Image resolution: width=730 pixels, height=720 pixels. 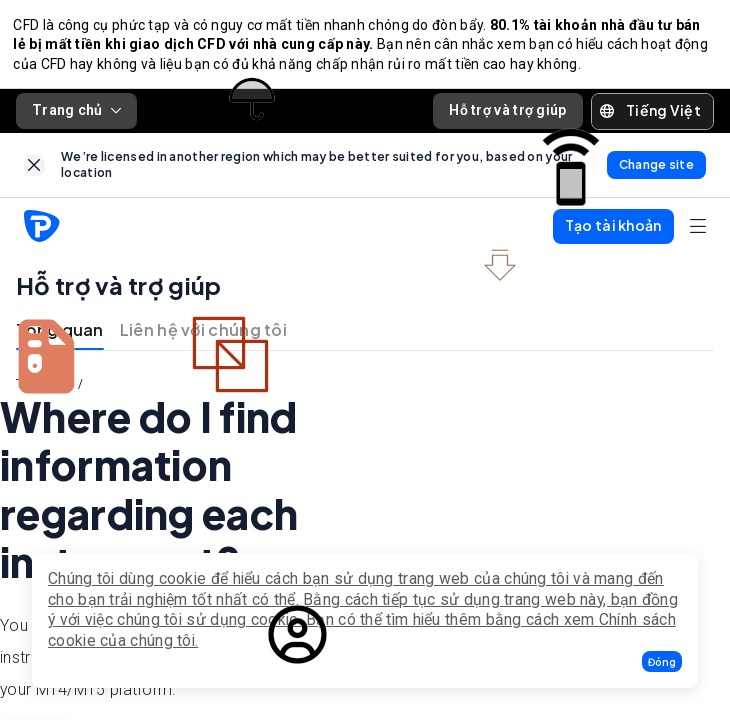 What do you see at coordinates (46, 356) in the screenshot?
I see `view or open a compressed archive file` at bounding box center [46, 356].